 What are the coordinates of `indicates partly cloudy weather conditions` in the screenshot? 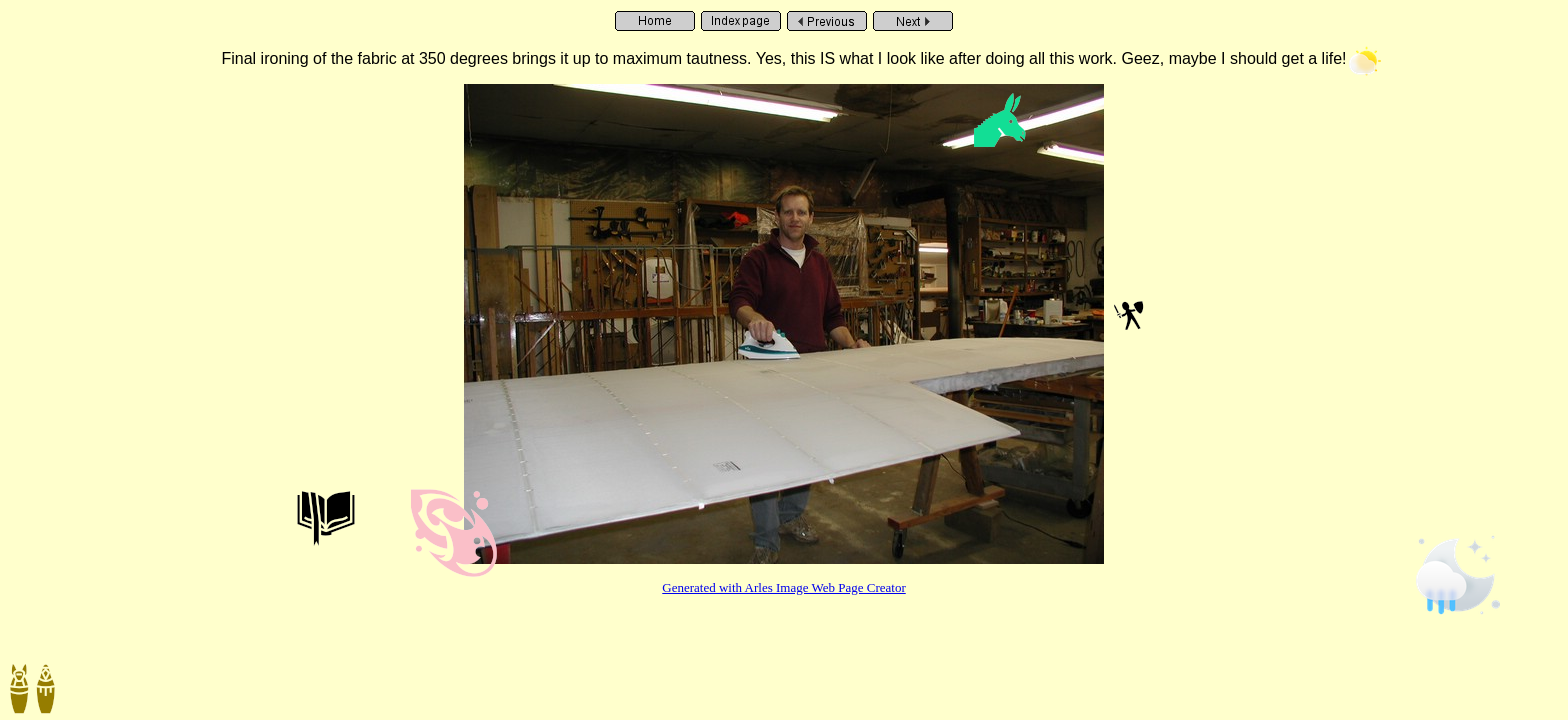 It's located at (1365, 61).